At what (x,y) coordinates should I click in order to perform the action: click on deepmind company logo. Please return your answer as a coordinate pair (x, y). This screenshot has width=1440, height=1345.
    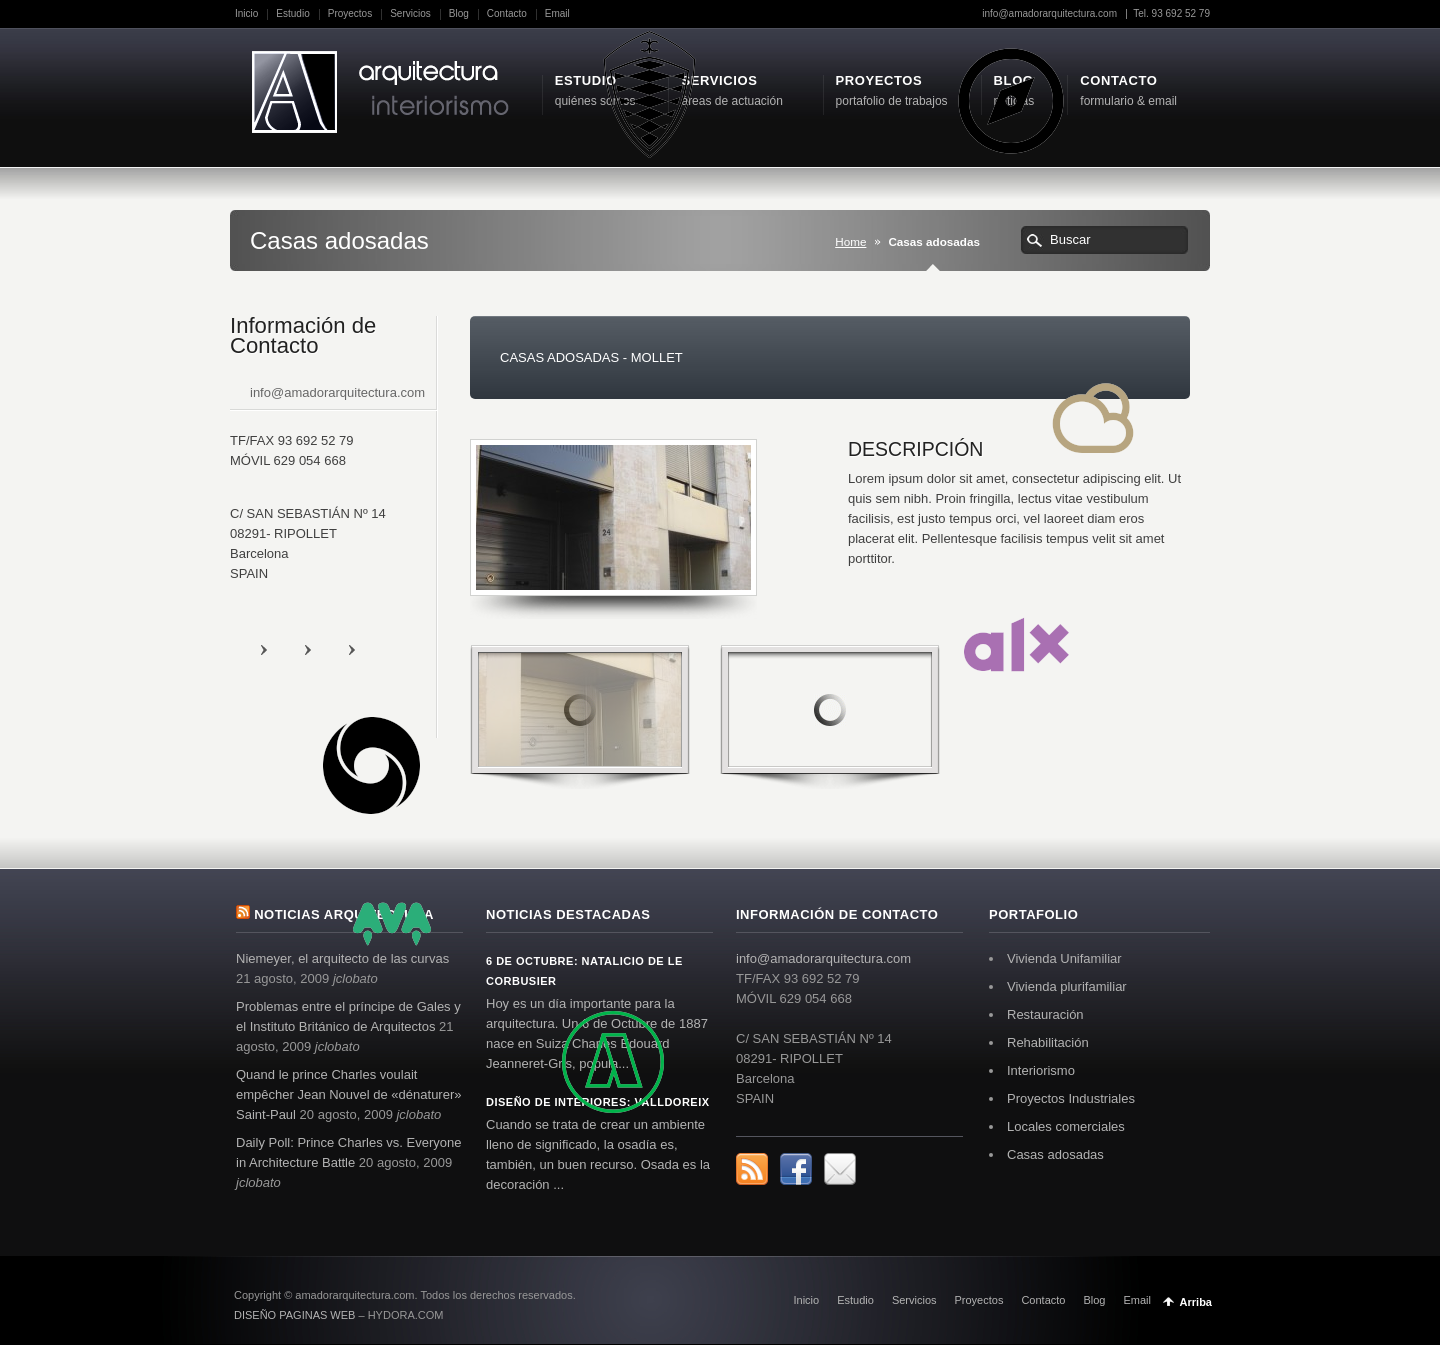
    Looking at the image, I should click on (371, 765).